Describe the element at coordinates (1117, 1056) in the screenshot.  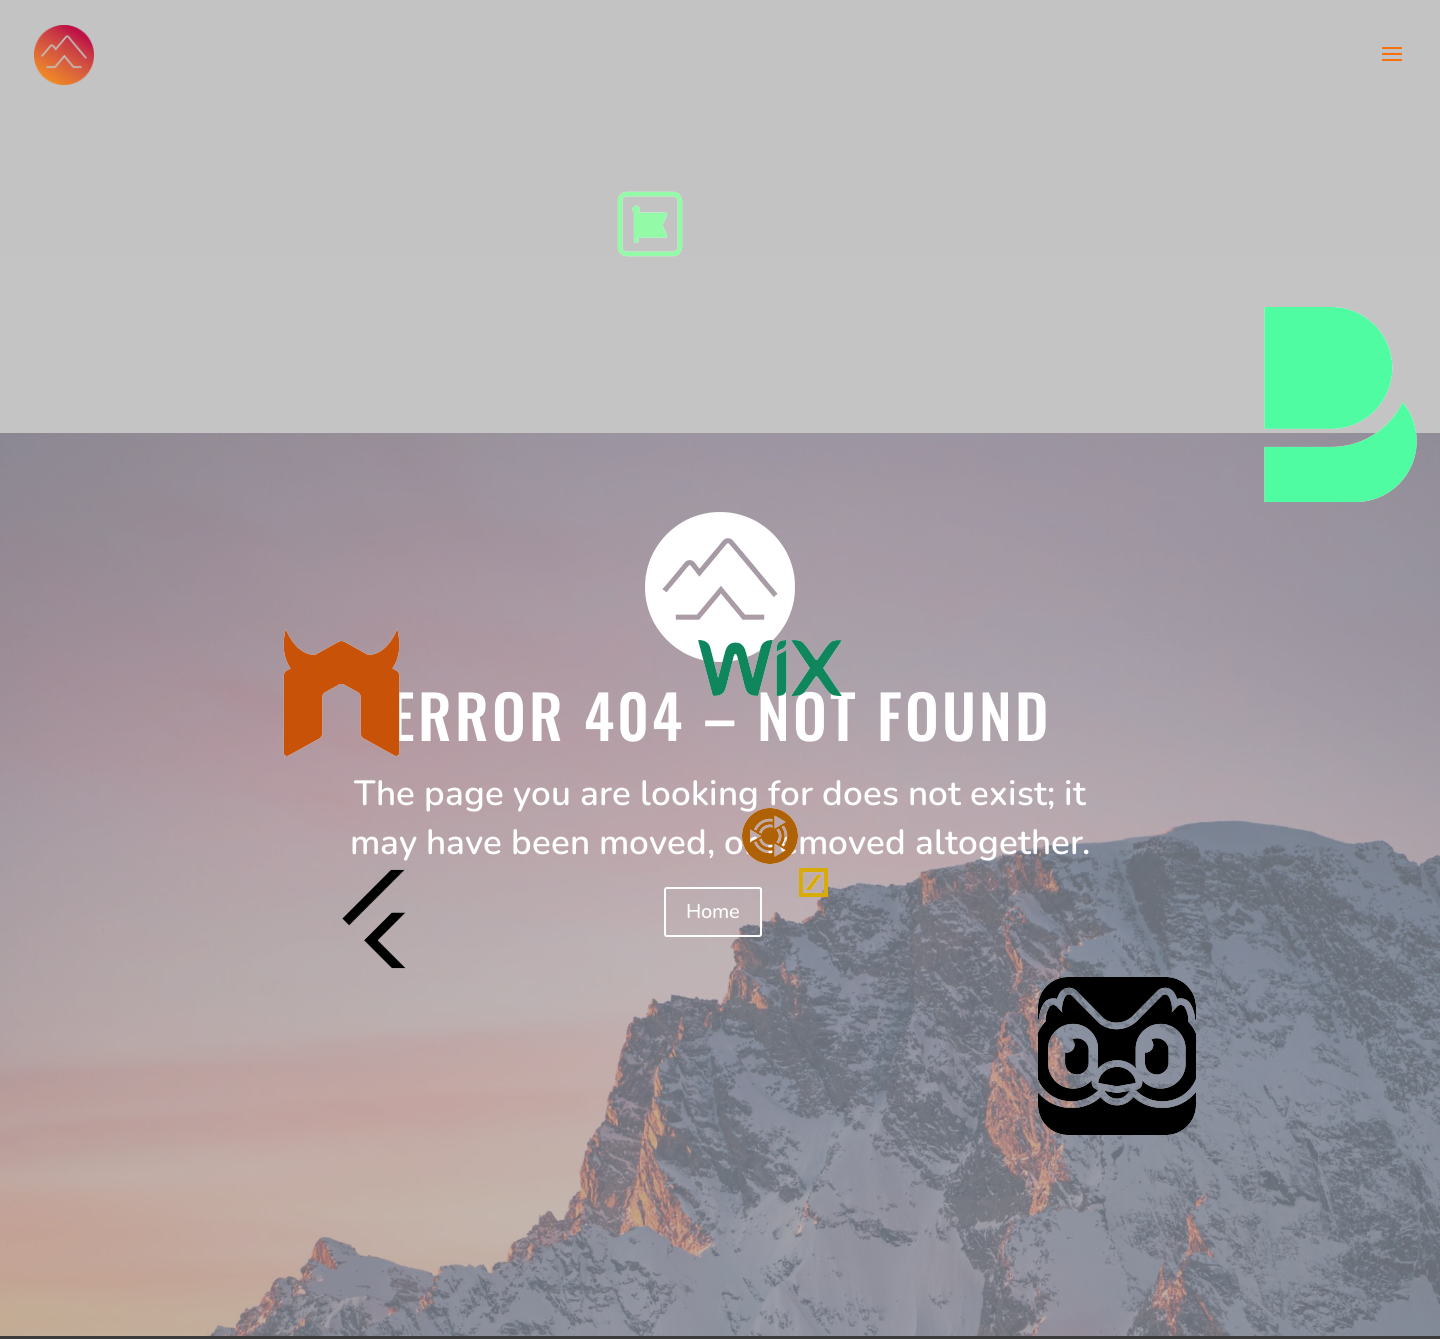
I see `open the duolingo language learning app` at that location.